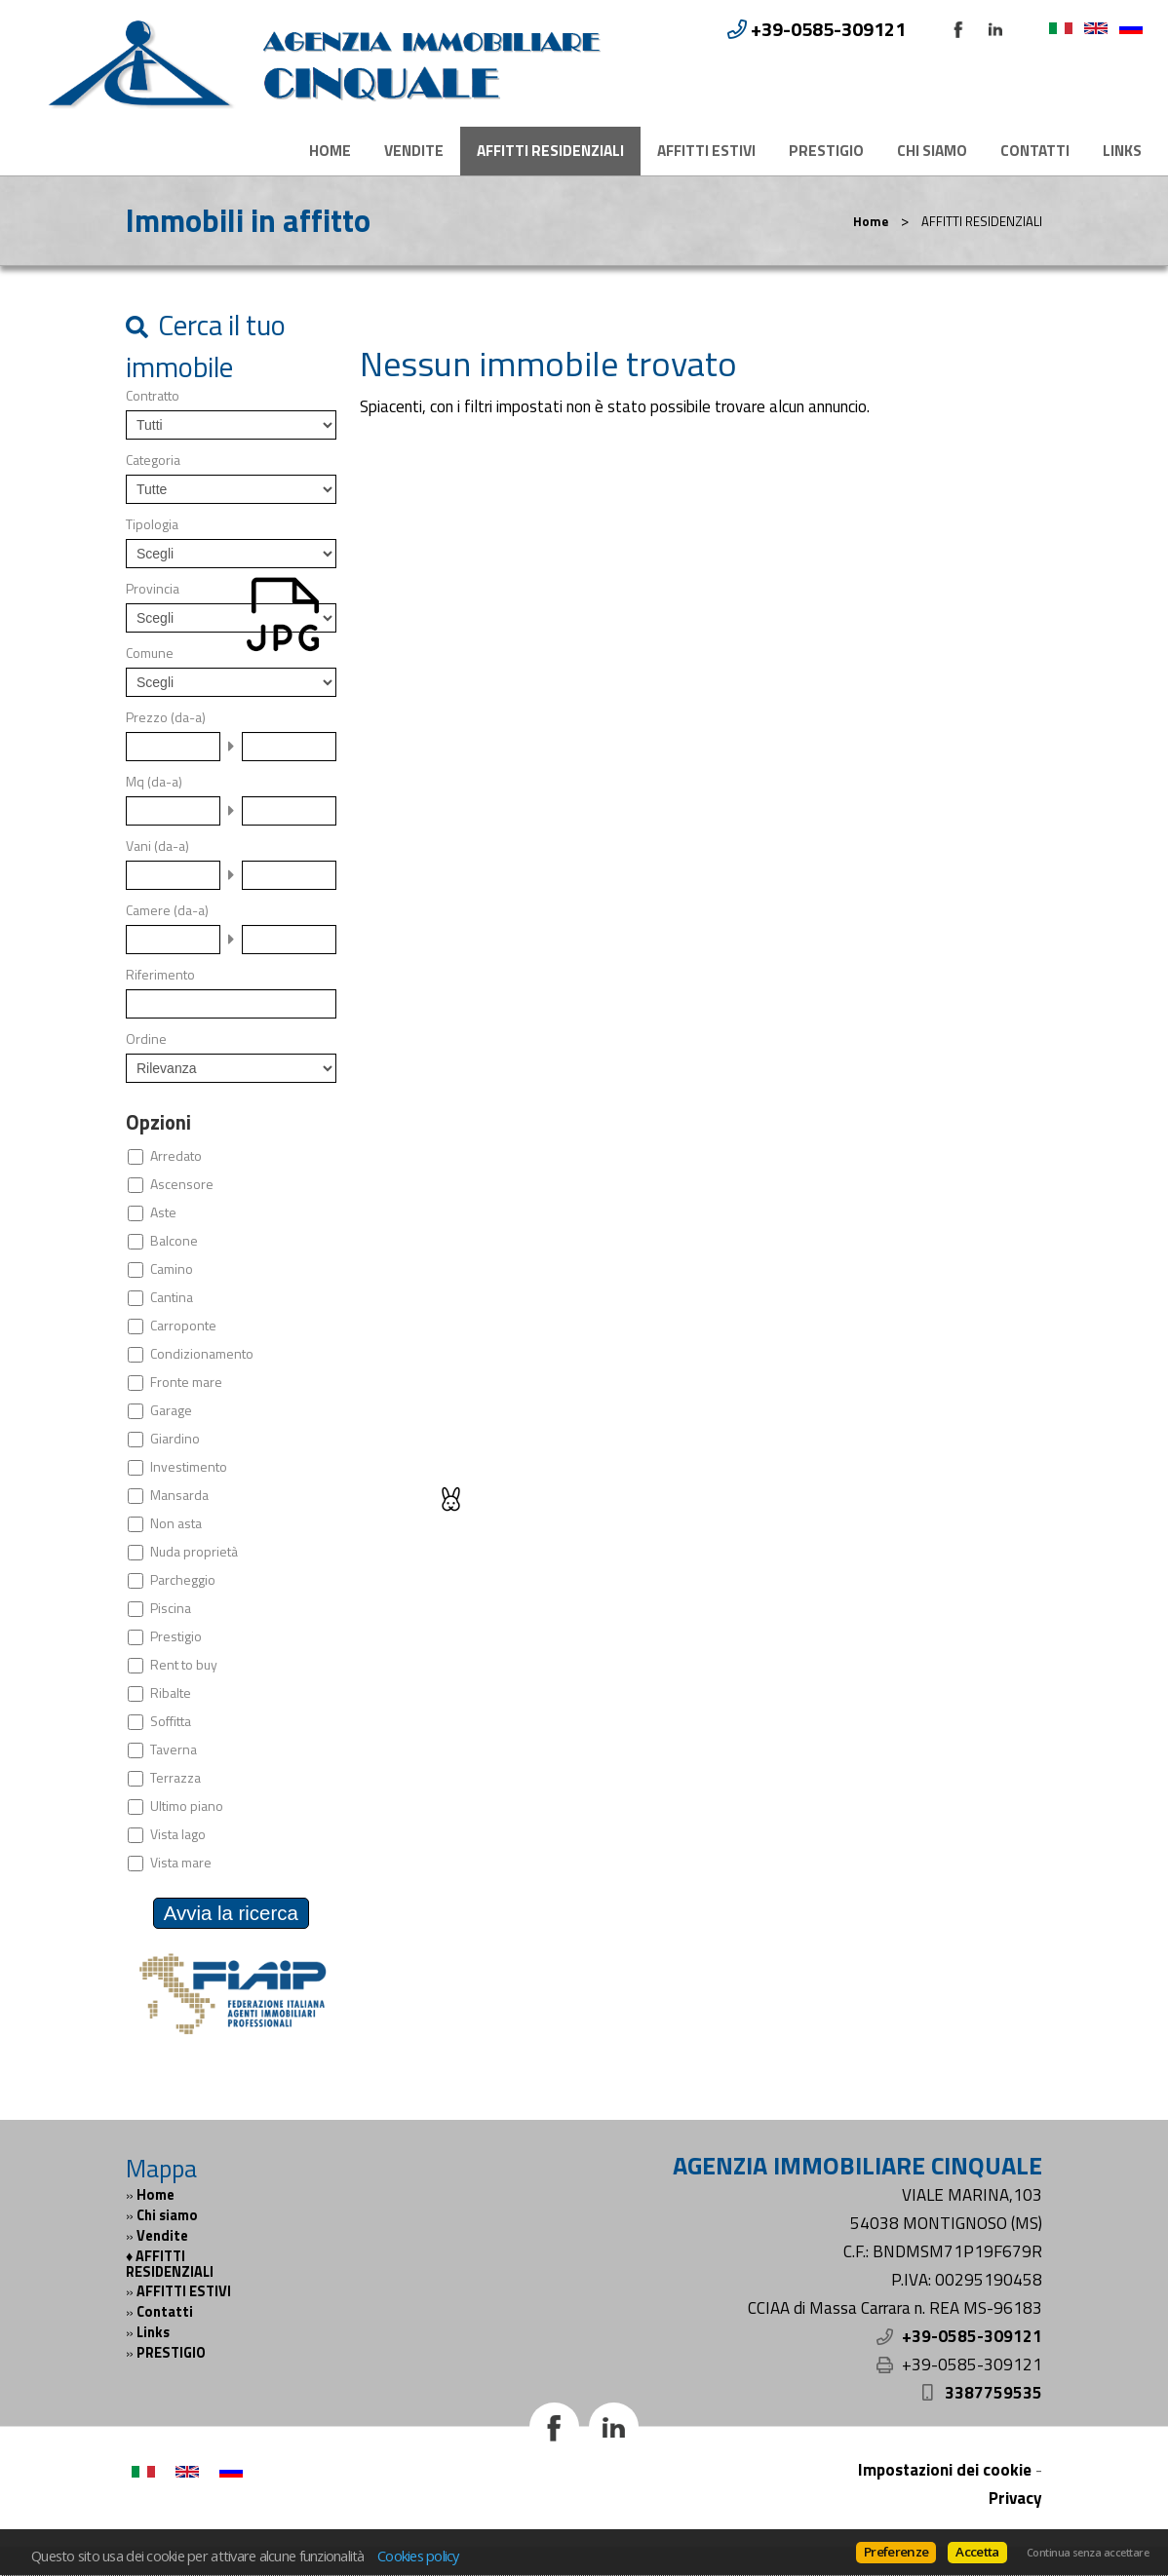  I want to click on view or open a JPG image file, so click(285, 617).